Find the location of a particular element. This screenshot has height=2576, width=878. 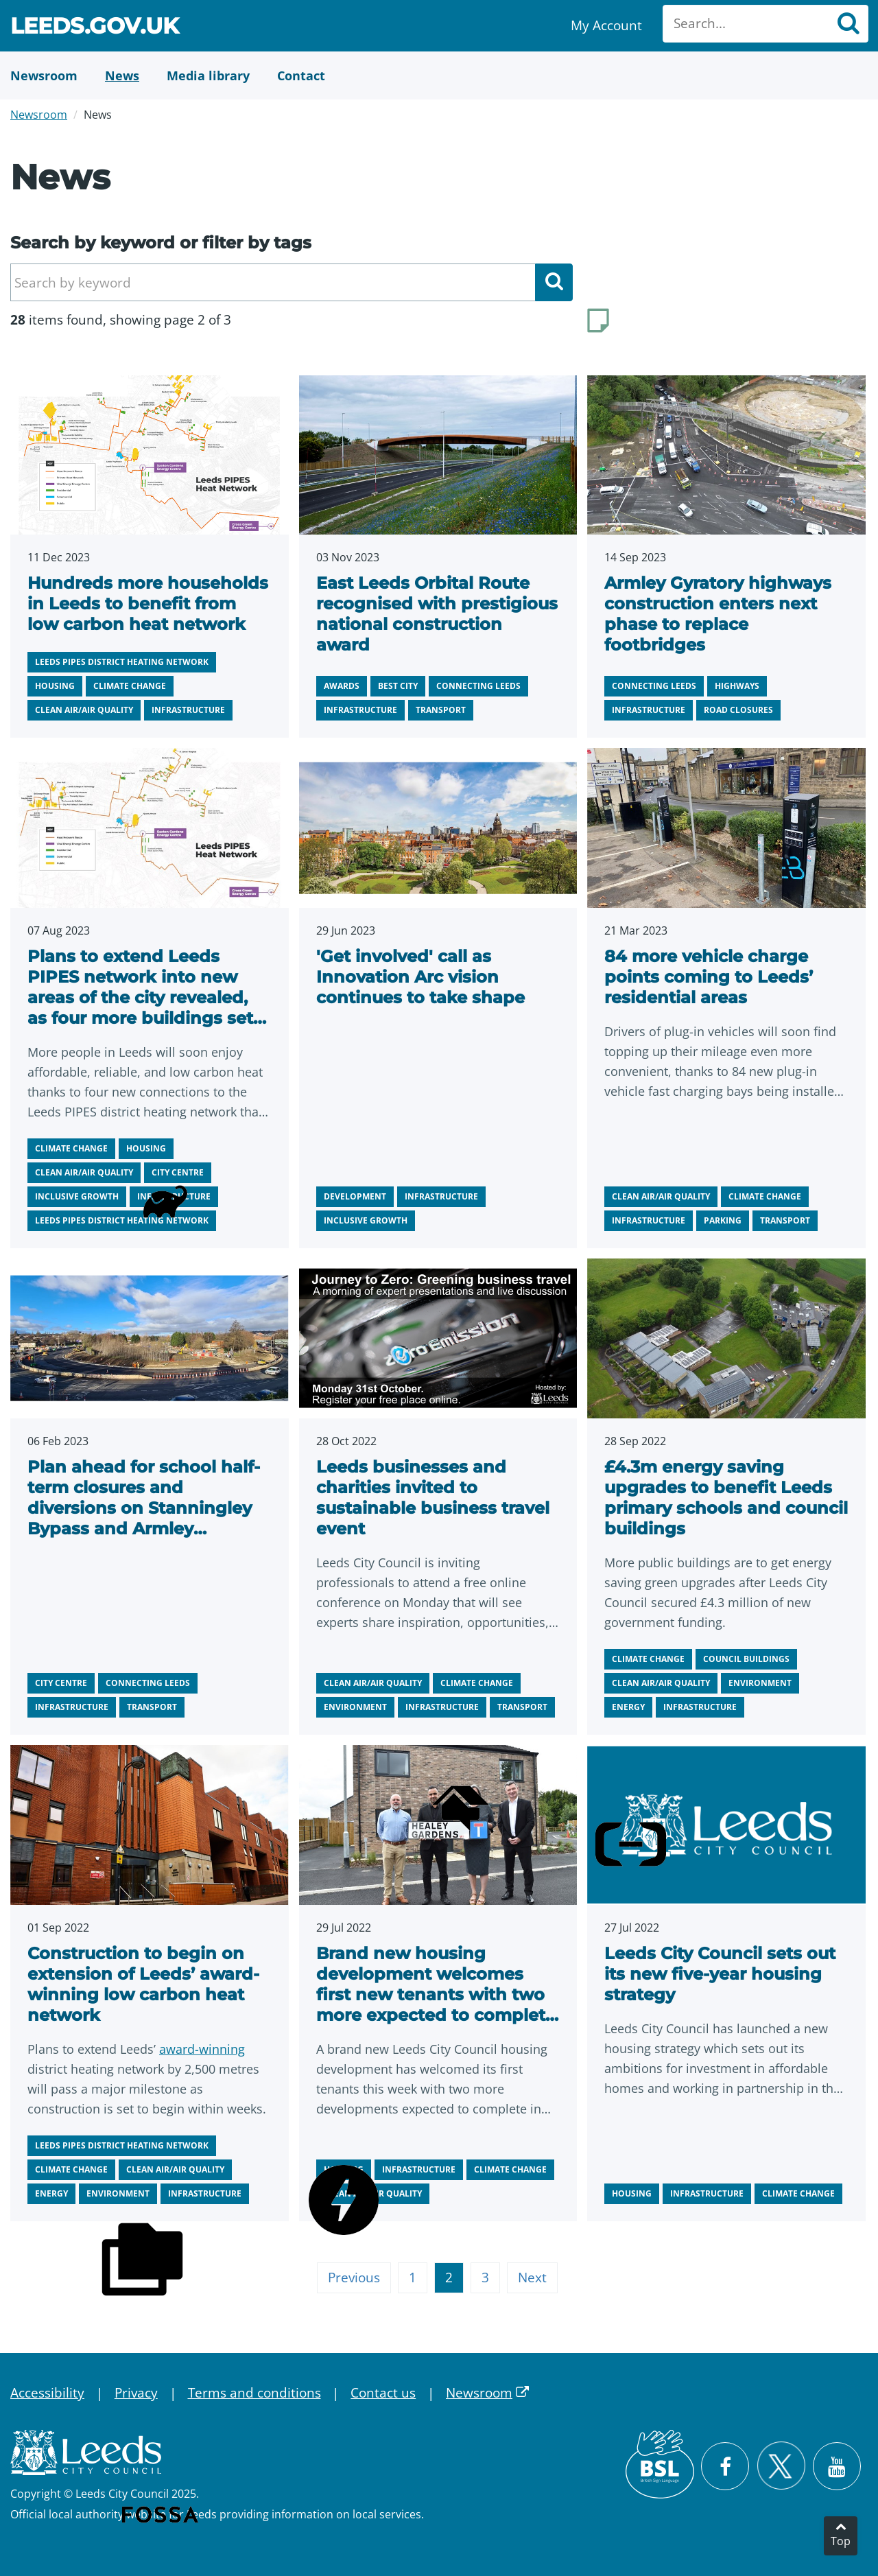

Alibaba Cloud service or product is located at coordinates (630, 1844).